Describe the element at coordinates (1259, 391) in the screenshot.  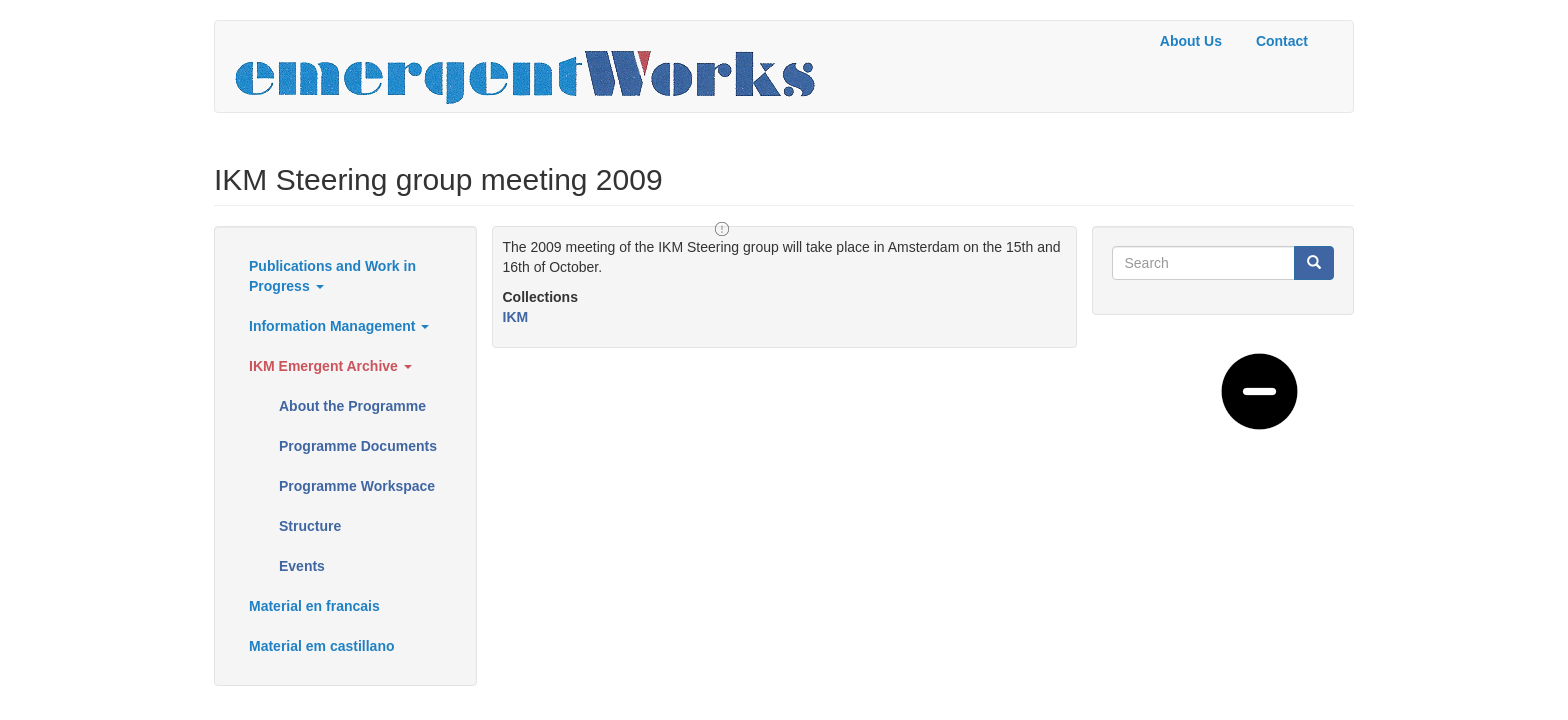
I see `remove an item from a list` at that location.